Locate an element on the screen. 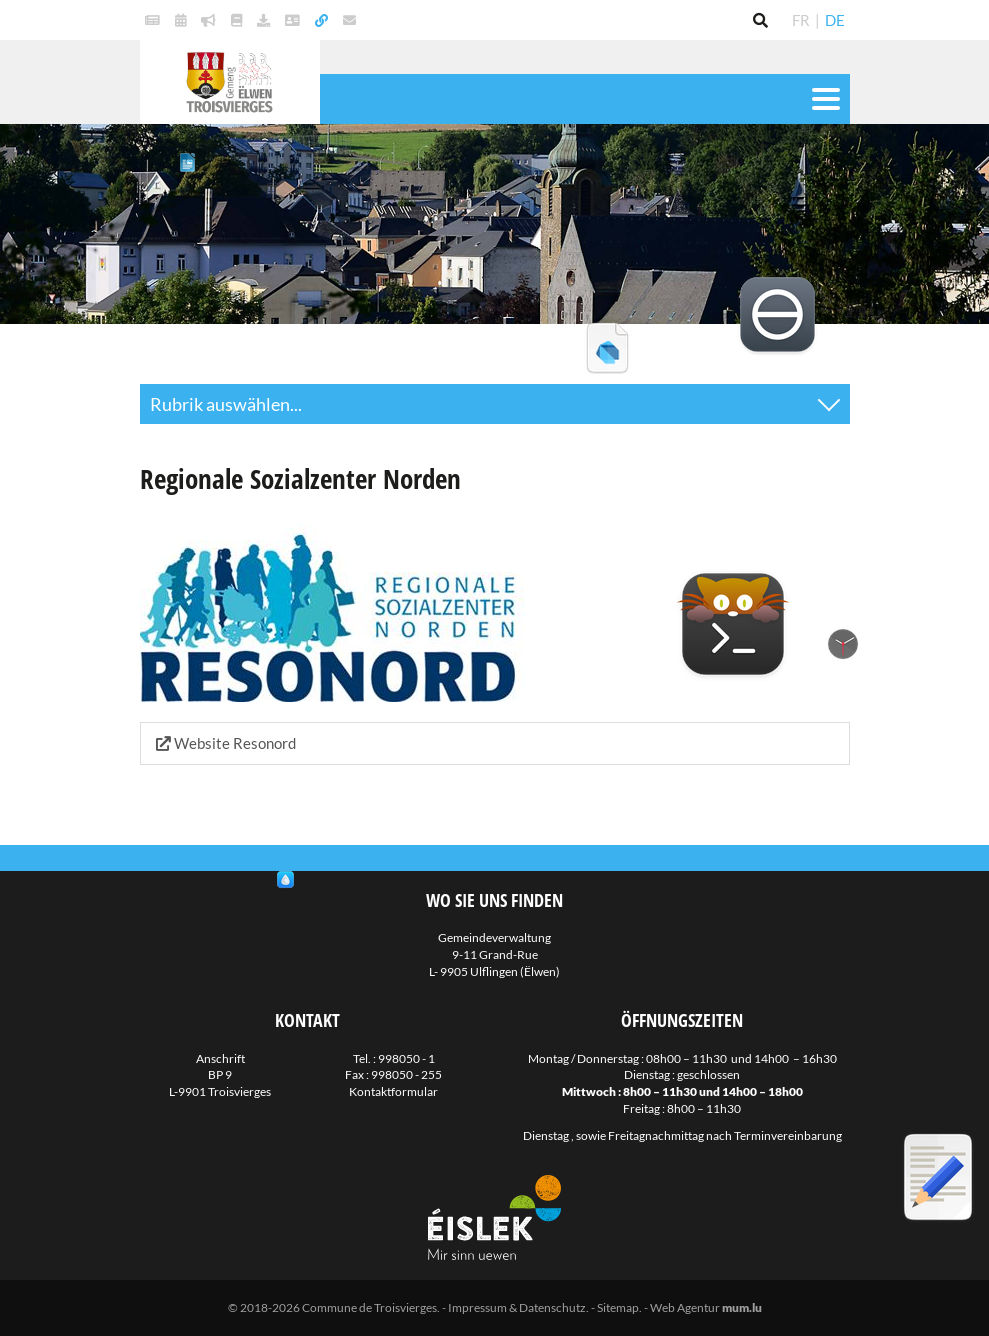 This screenshot has width=989, height=1336. open the text editor application is located at coordinates (938, 1177).